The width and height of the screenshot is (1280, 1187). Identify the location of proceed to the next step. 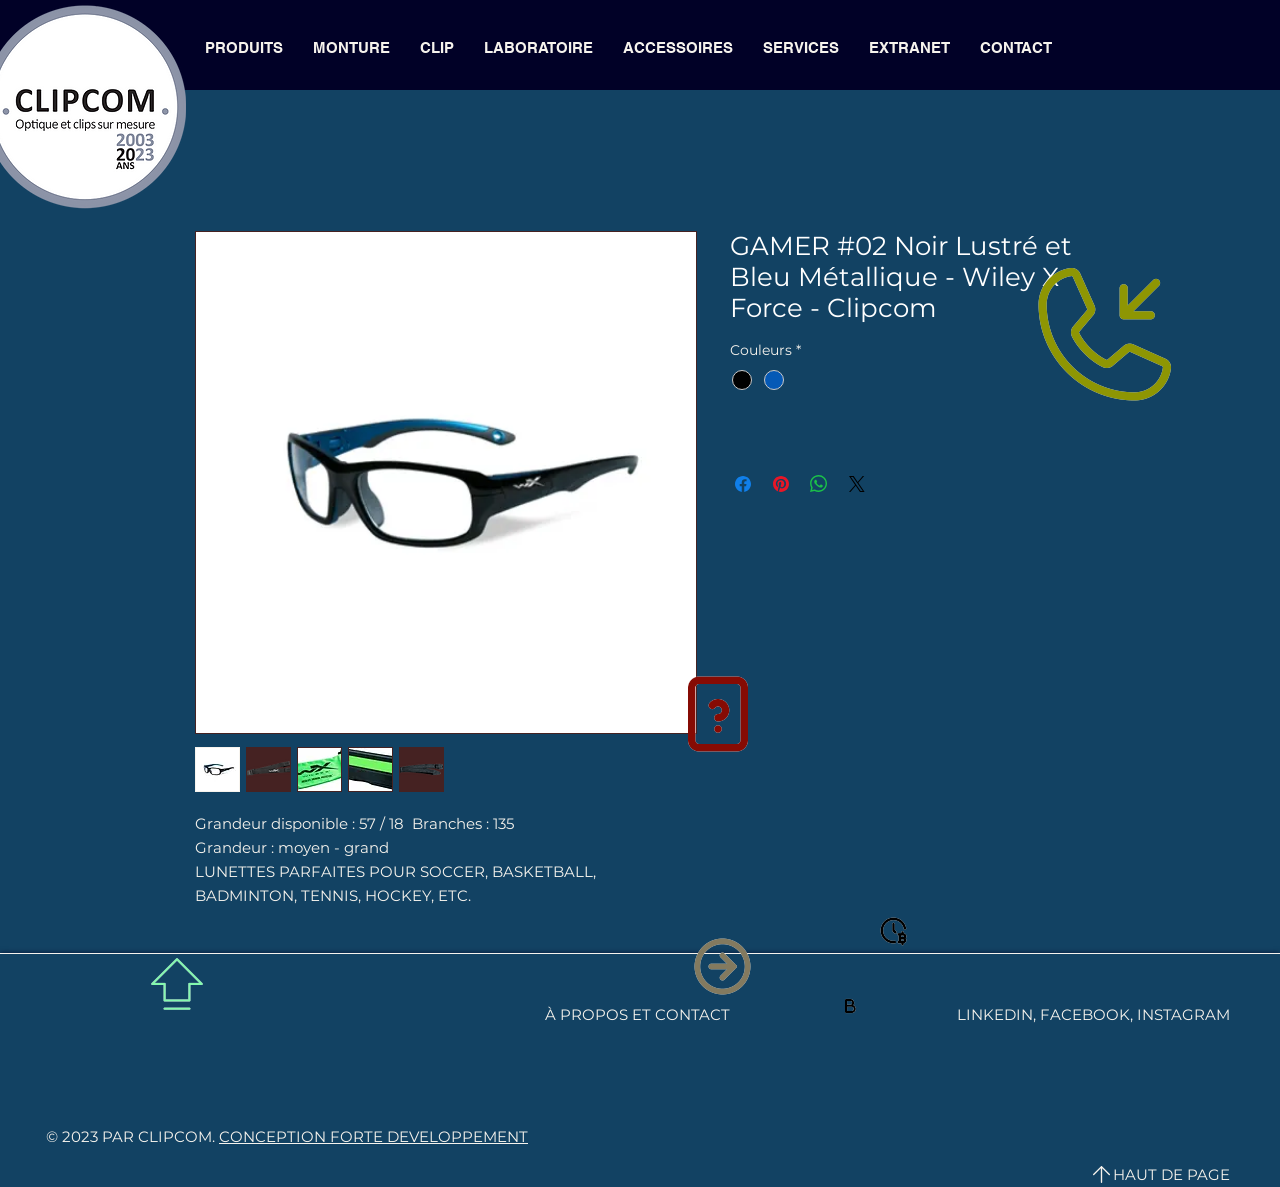
(722, 966).